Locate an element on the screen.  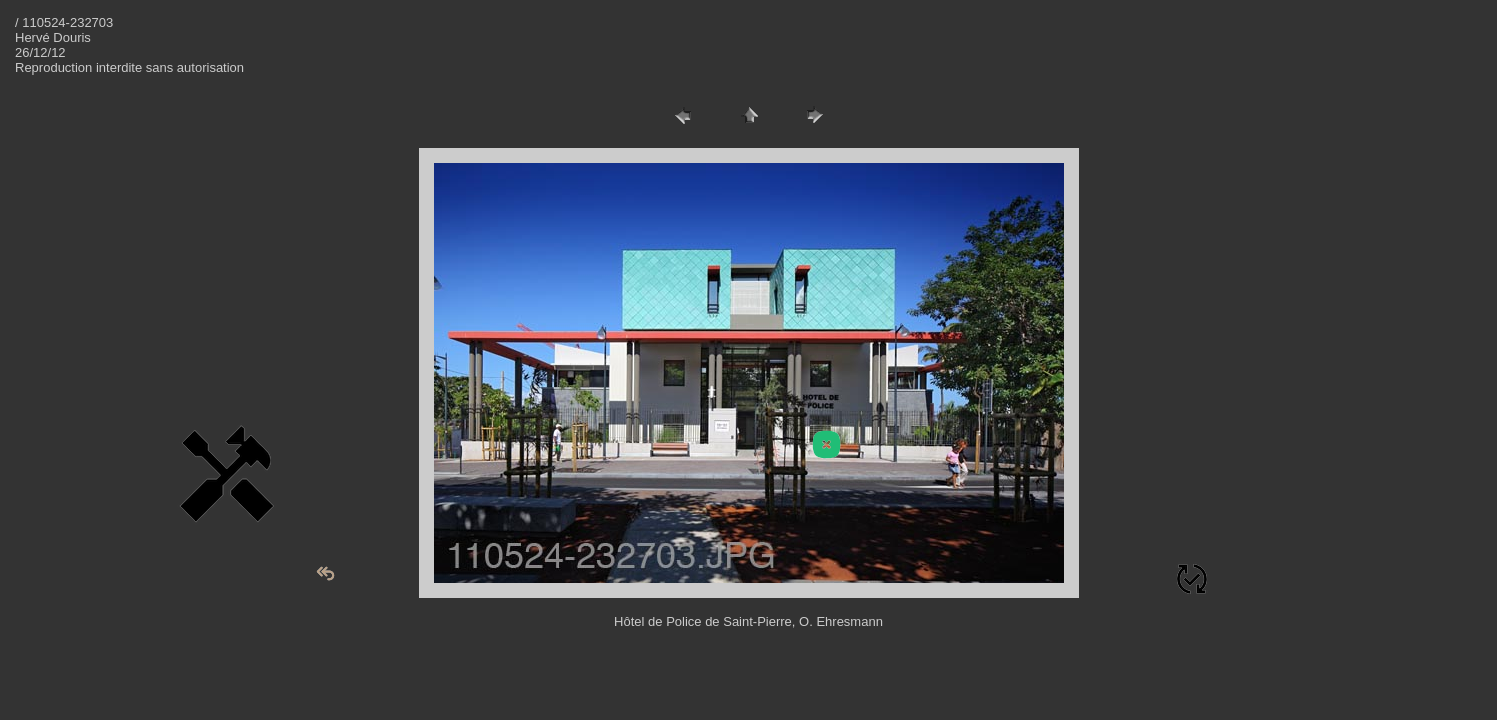
access tools and settings is located at coordinates (227, 475).